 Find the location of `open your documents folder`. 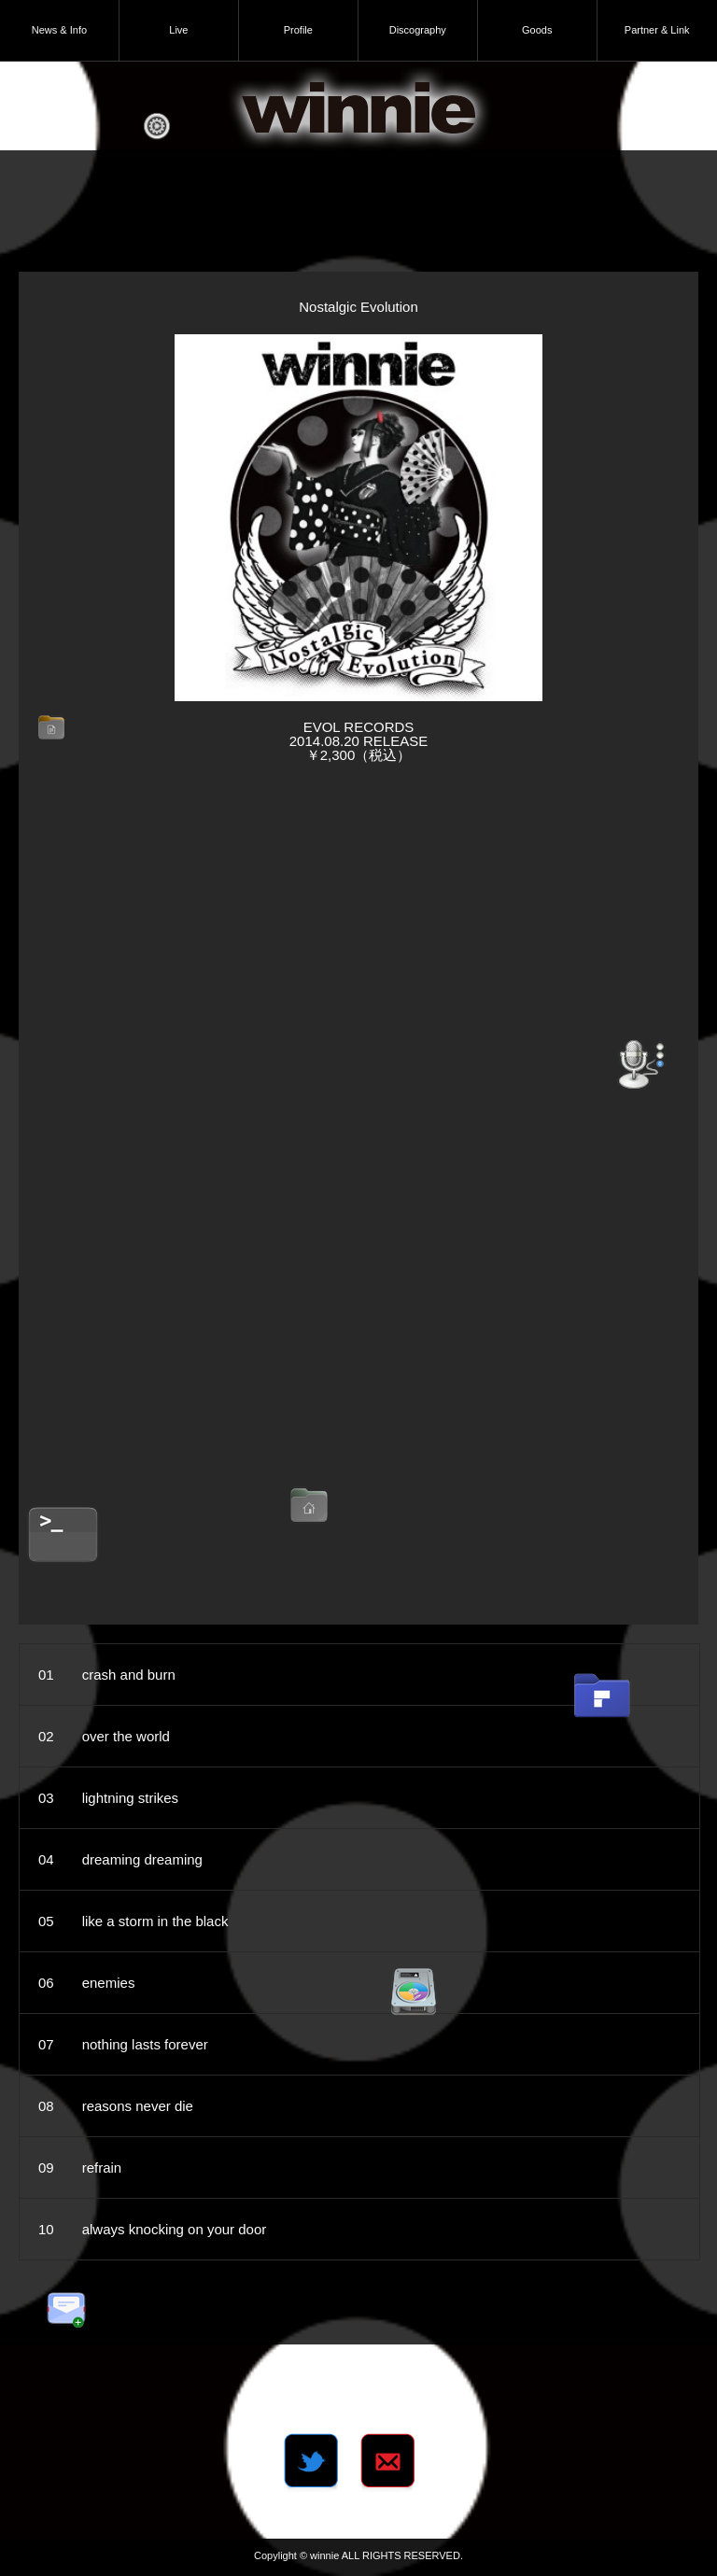

open your documents folder is located at coordinates (51, 727).